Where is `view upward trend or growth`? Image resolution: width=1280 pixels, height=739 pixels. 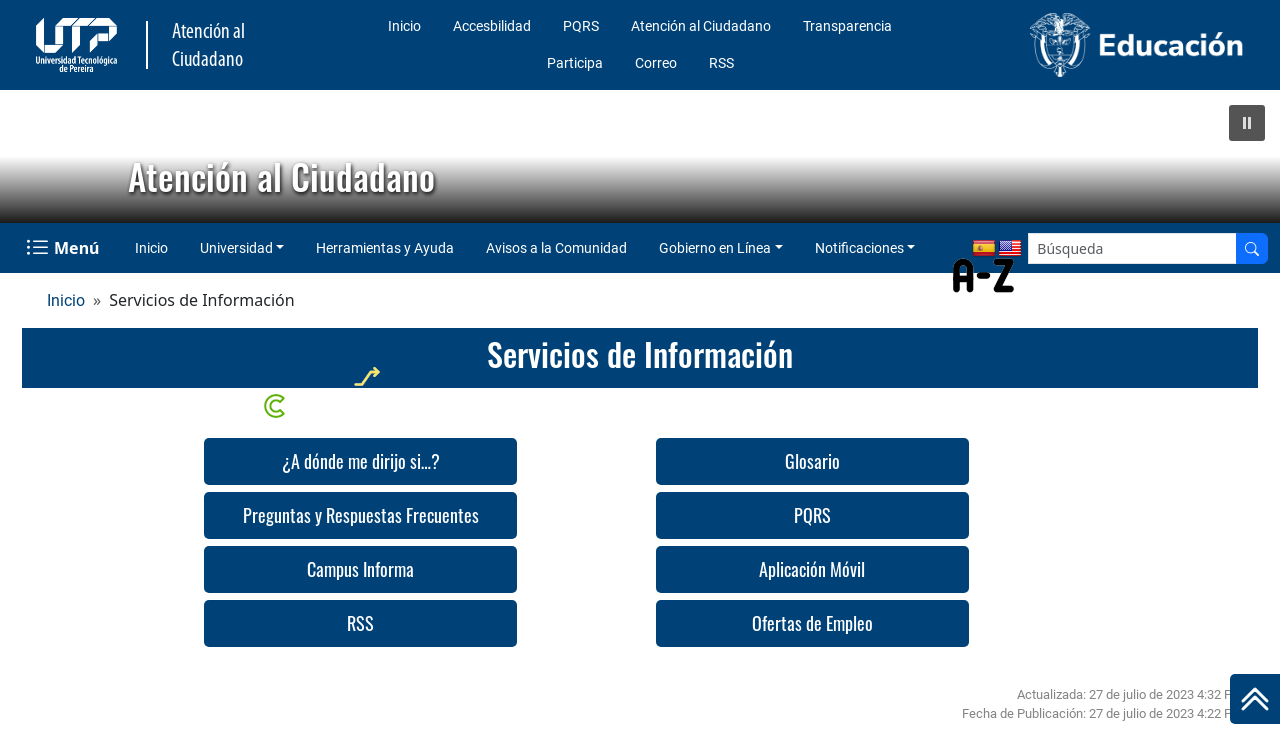
view upward trend or growth is located at coordinates (367, 377).